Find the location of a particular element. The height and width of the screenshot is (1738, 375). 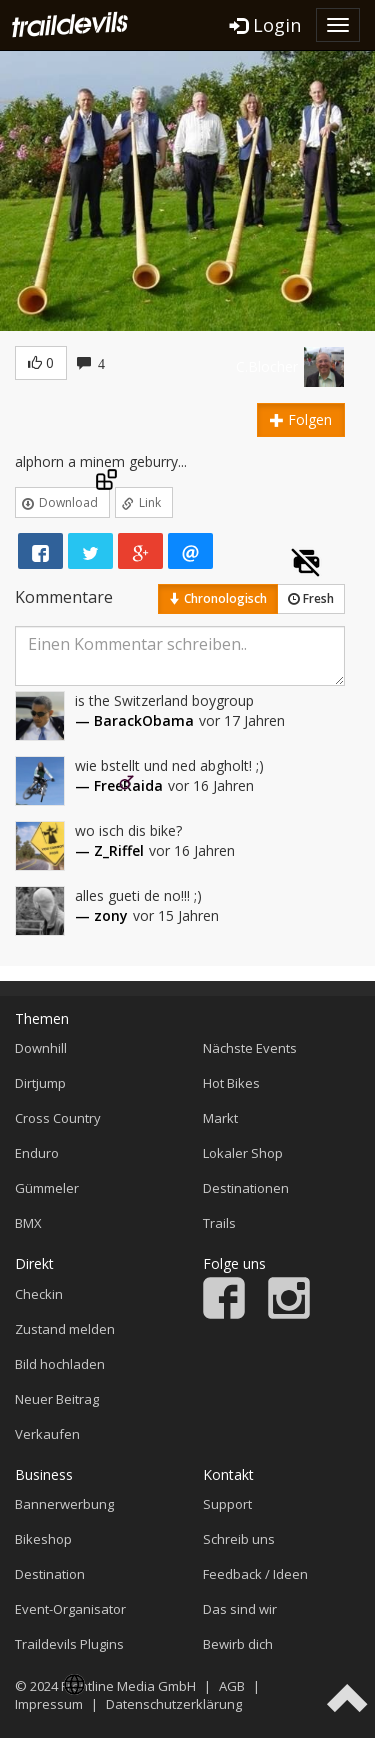

printing is currently unavailable is located at coordinates (306, 561).